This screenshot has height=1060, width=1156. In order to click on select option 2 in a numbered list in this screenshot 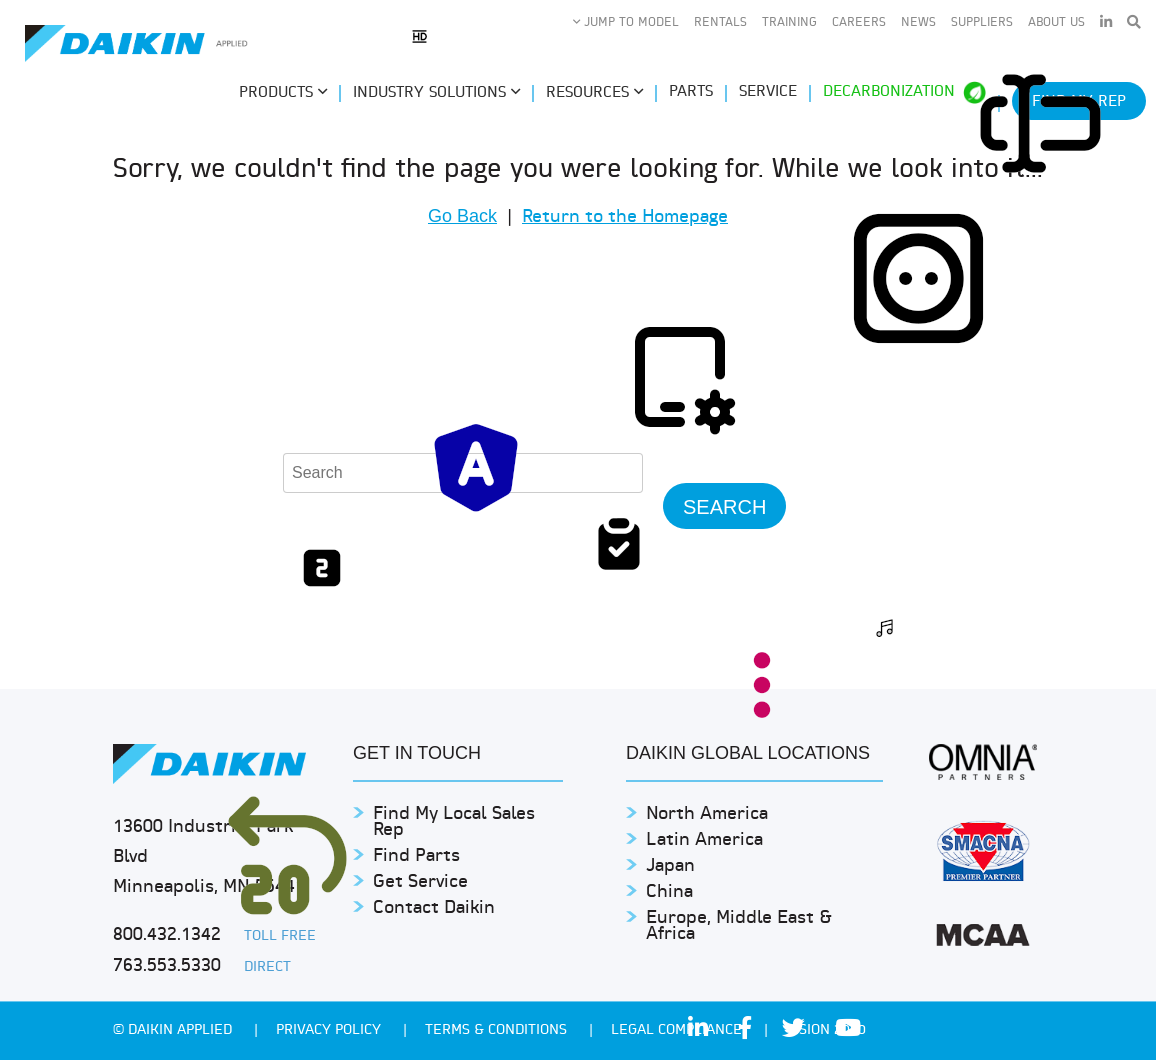, I will do `click(322, 568)`.